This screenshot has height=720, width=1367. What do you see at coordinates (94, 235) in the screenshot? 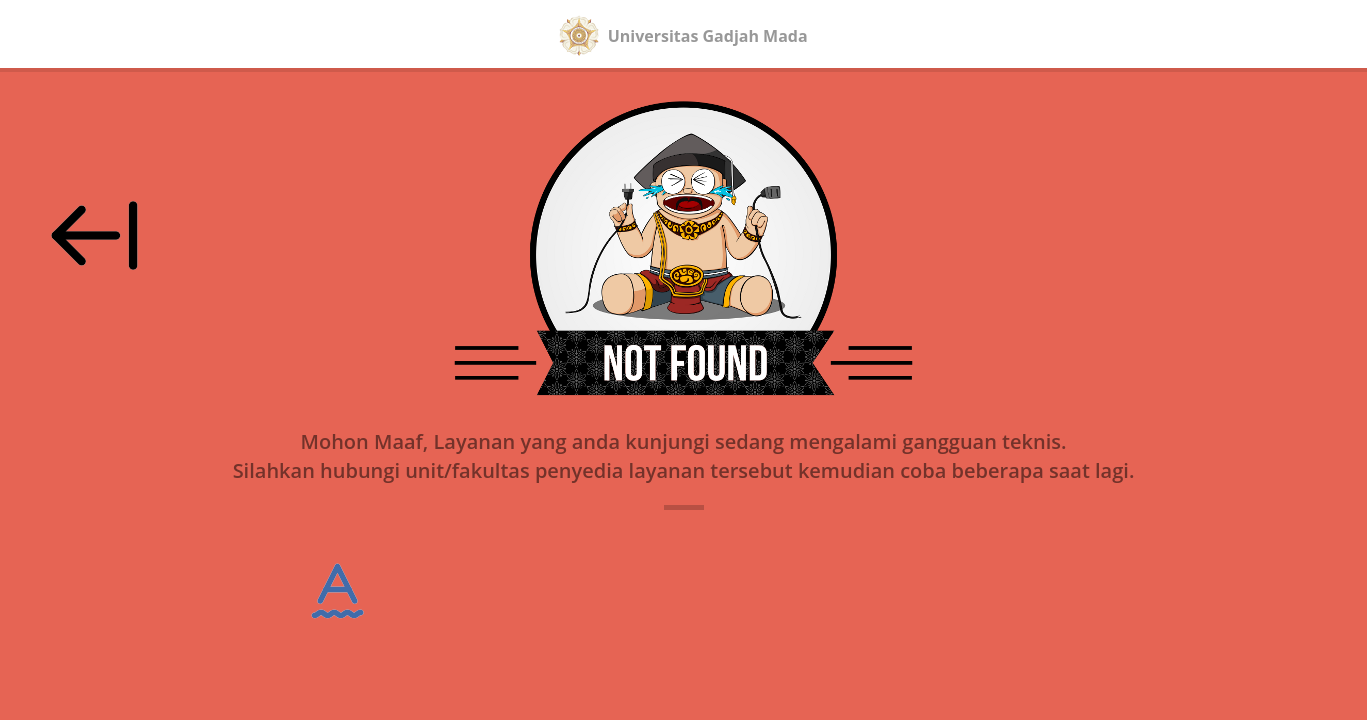
I see `navigate back to previous screen` at bounding box center [94, 235].